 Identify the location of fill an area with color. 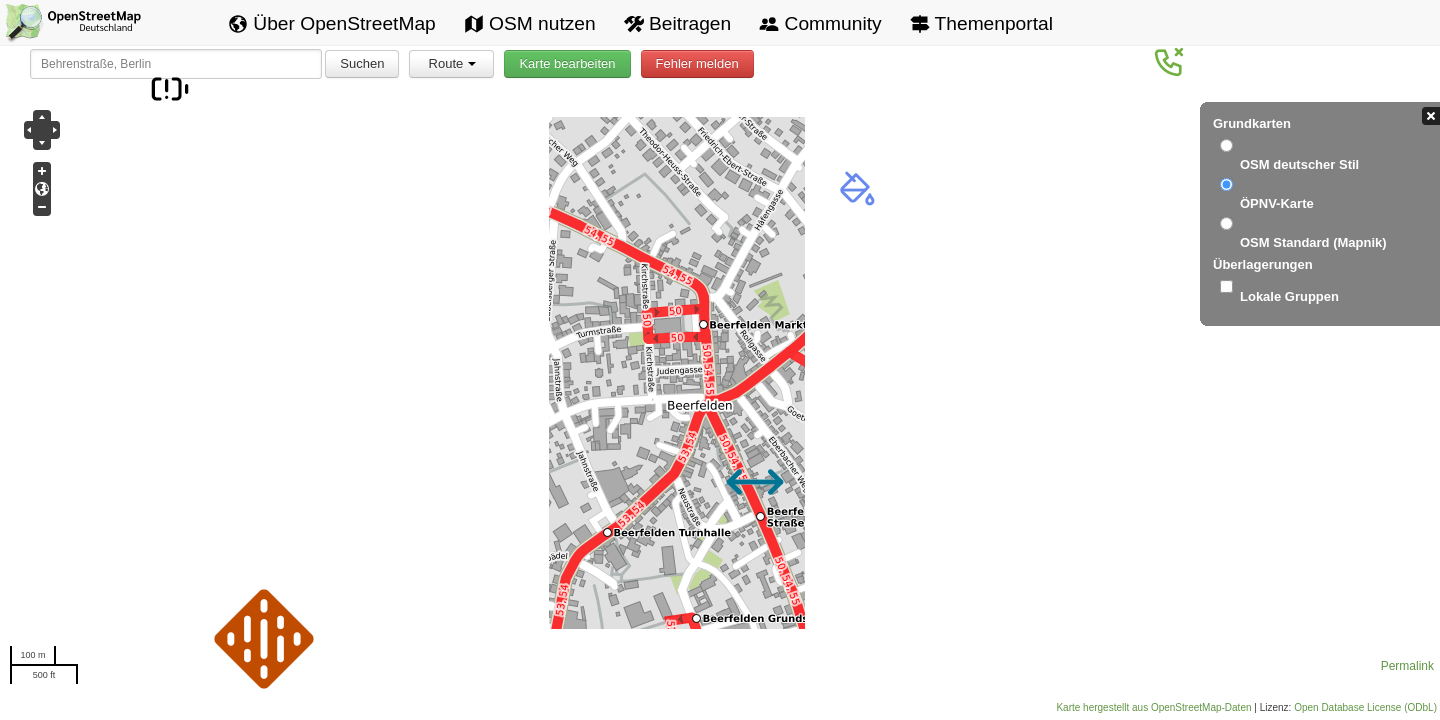
(857, 188).